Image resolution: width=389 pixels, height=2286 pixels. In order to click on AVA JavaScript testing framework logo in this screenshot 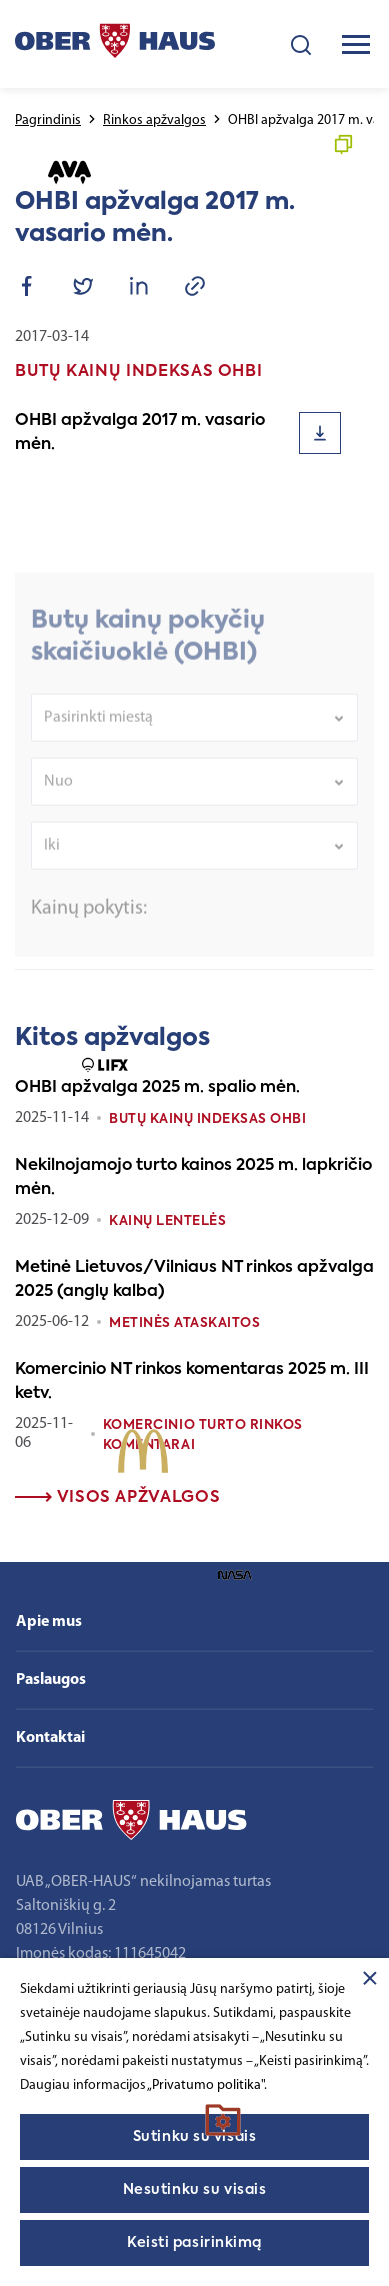, I will do `click(69, 172)`.